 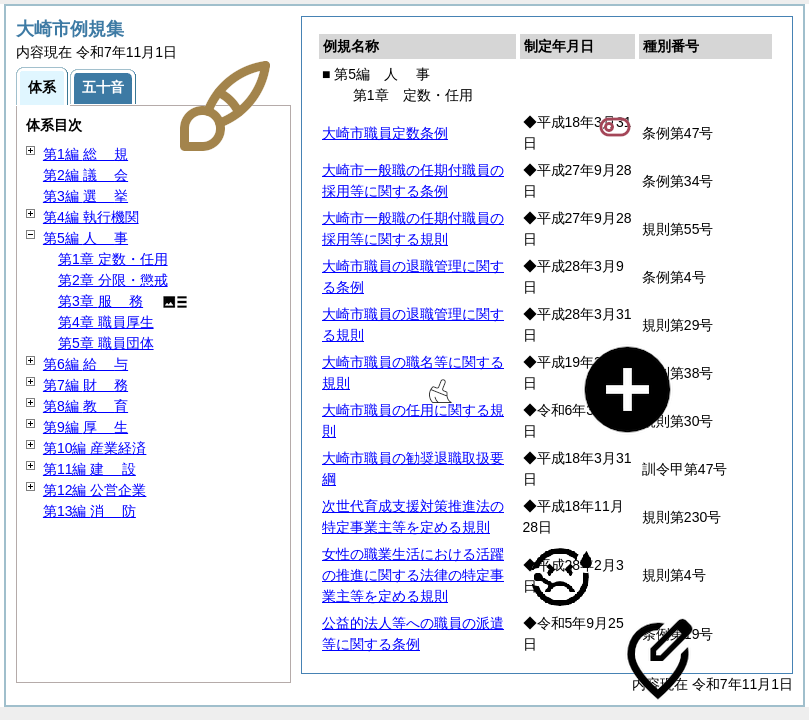 What do you see at coordinates (627, 389) in the screenshot?
I see `add a new item` at bounding box center [627, 389].